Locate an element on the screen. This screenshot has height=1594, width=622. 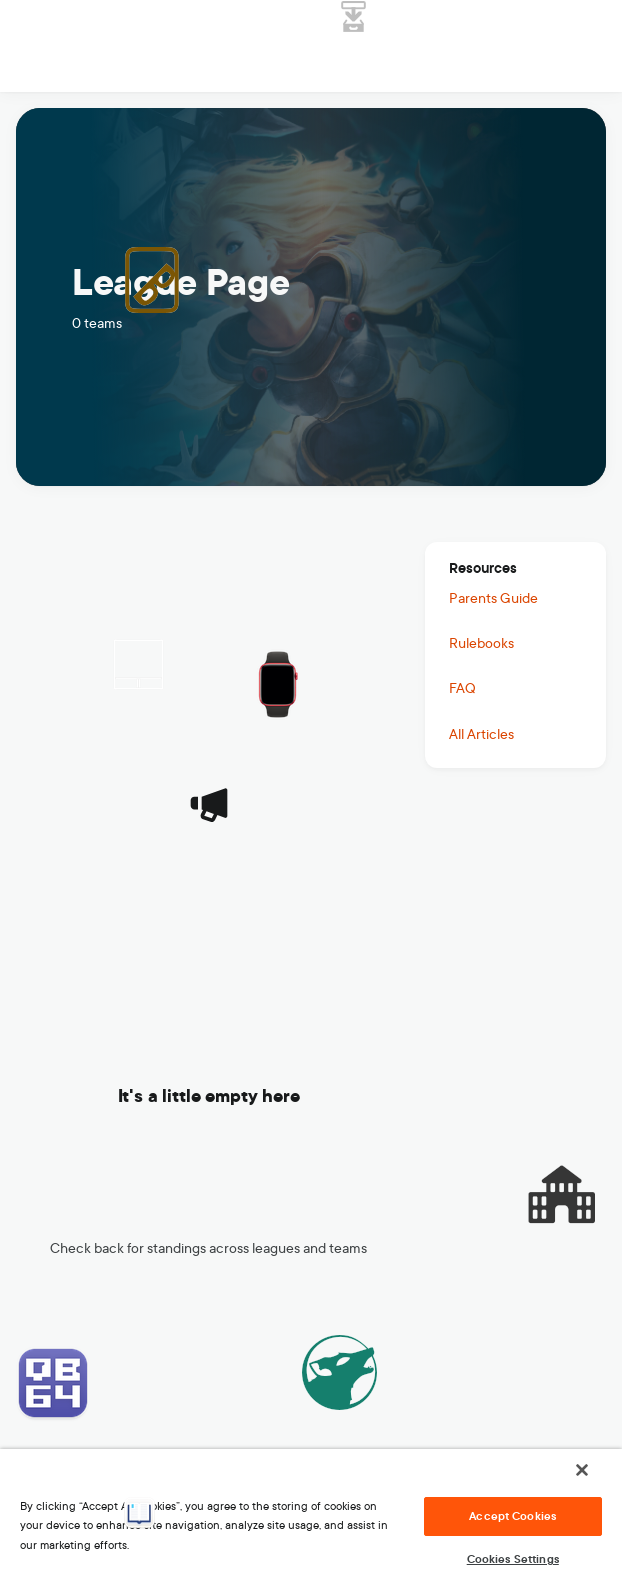
touchpad is currently enabled is located at coordinates (138, 664).